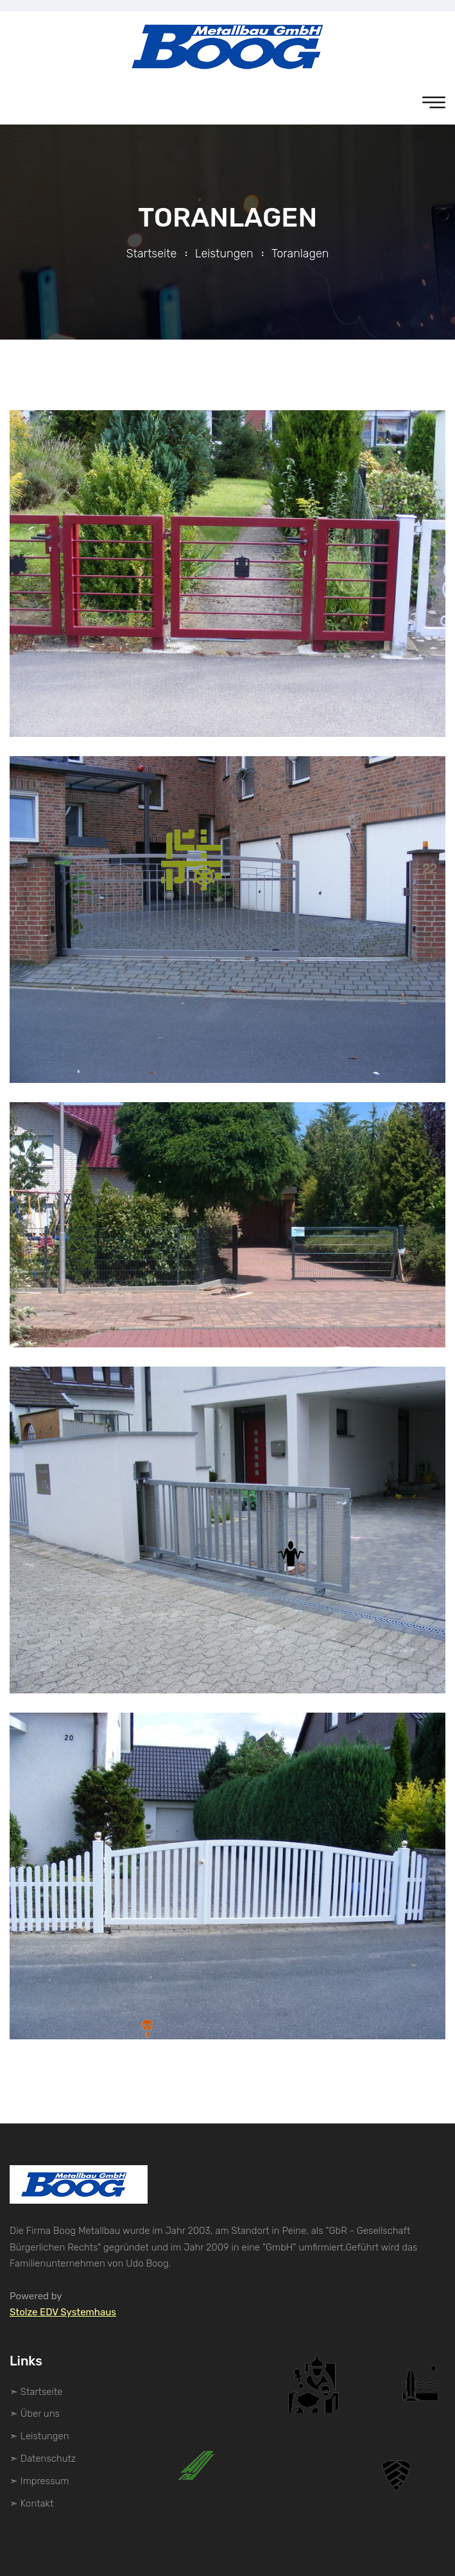 The image size is (455, 2576). I want to click on indicates unknown or uncertain status, so click(291, 1553).